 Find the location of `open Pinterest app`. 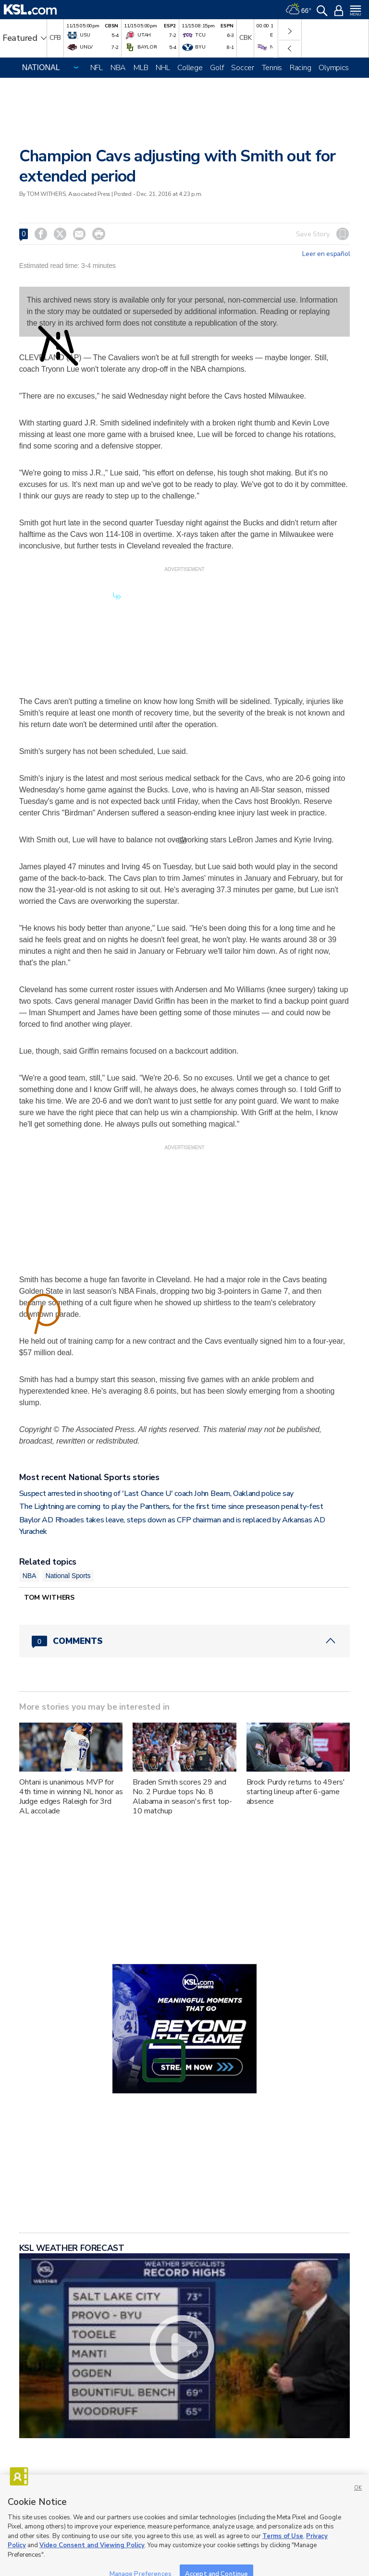

open Pinterest app is located at coordinates (42, 1314).